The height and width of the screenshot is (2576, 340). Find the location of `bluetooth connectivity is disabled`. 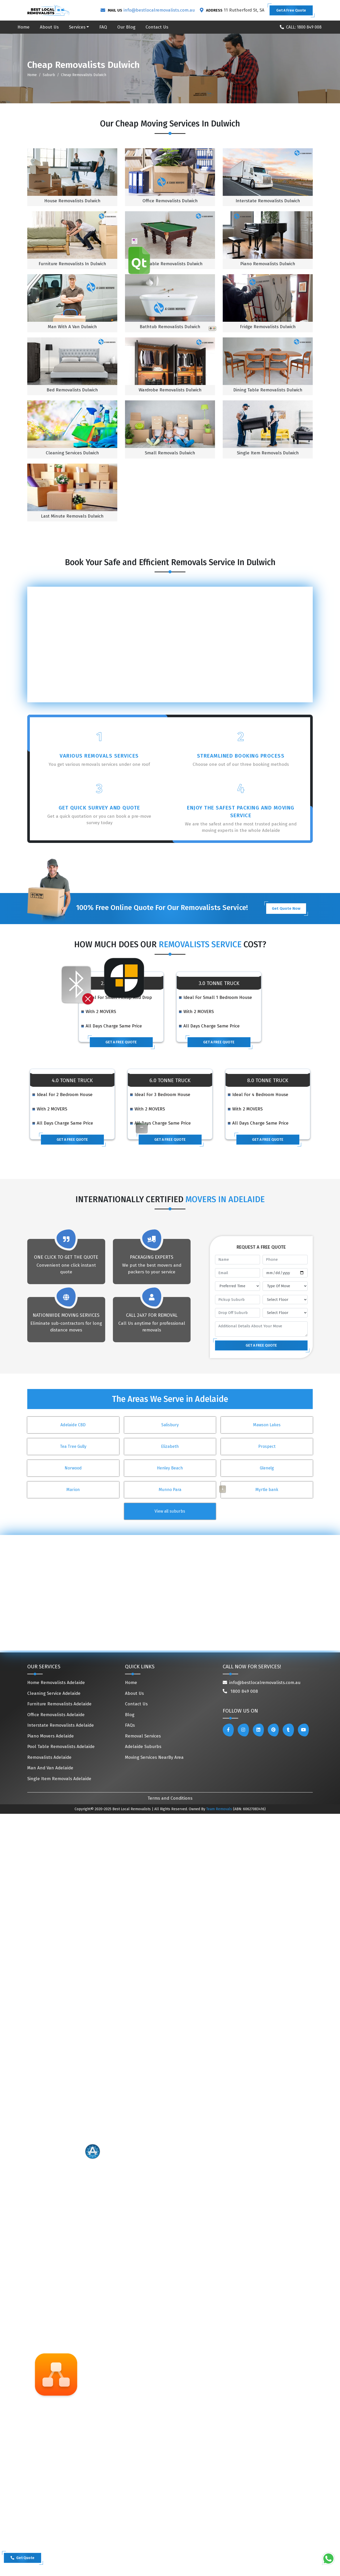

bluetooth connectivity is disabled is located at coordinates (76, 985).